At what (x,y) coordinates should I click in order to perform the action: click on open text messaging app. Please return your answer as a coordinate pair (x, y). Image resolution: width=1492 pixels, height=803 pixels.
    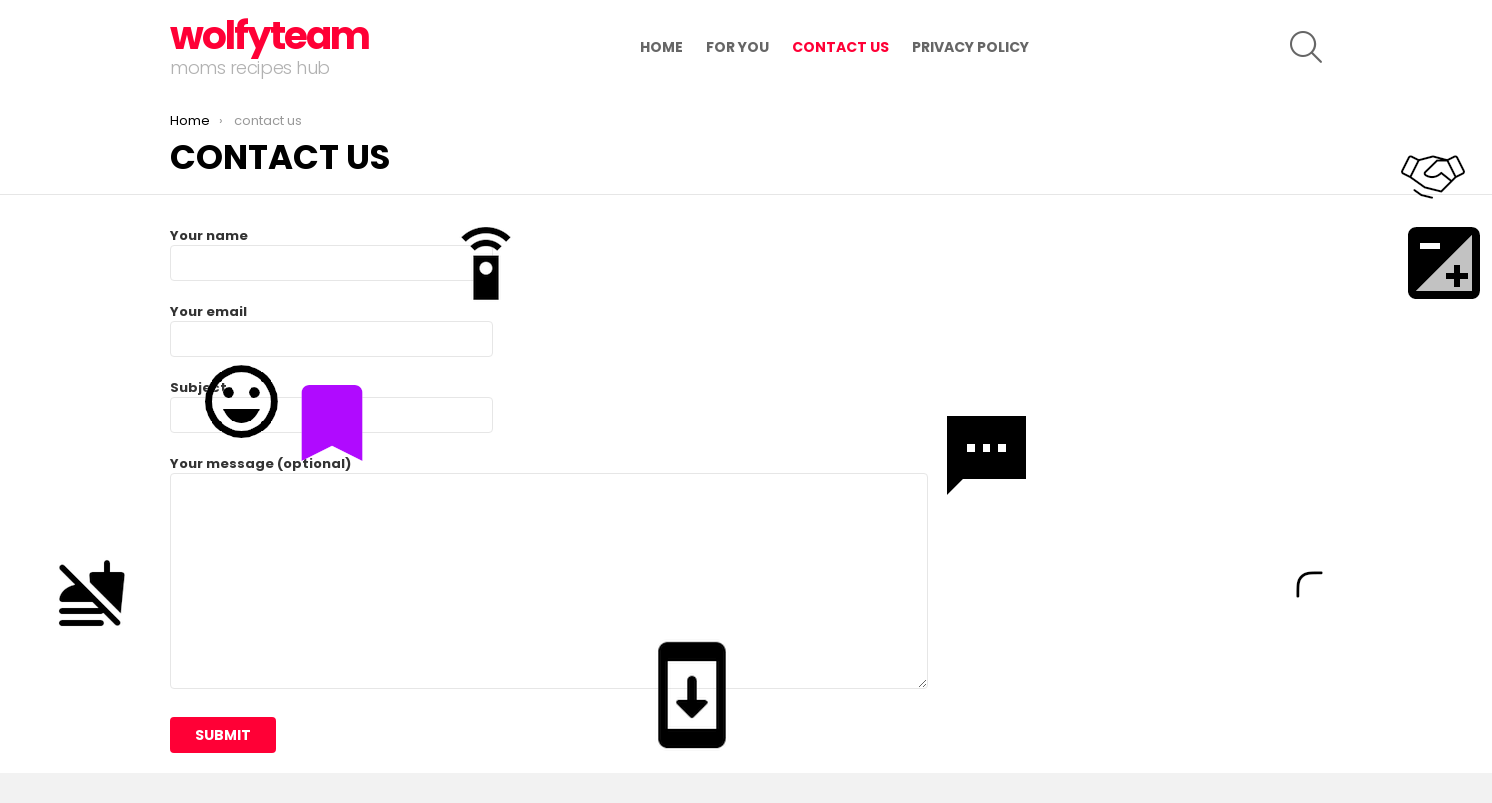
    Looking at the image, I should click on (986, 455).